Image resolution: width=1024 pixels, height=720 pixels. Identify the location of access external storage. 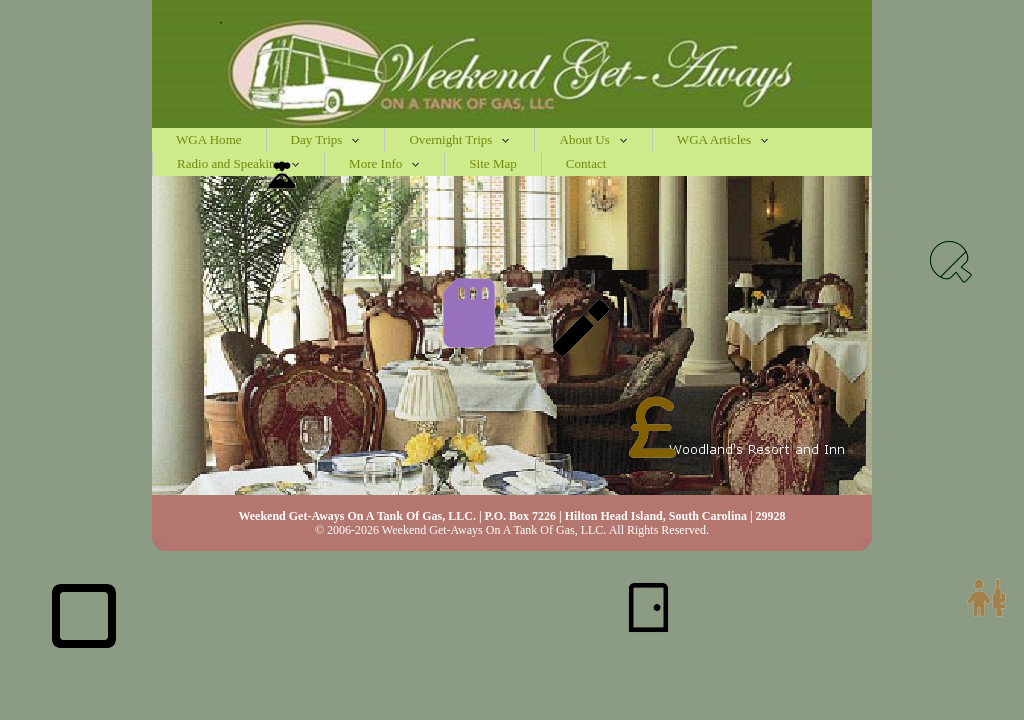
(469, 313).